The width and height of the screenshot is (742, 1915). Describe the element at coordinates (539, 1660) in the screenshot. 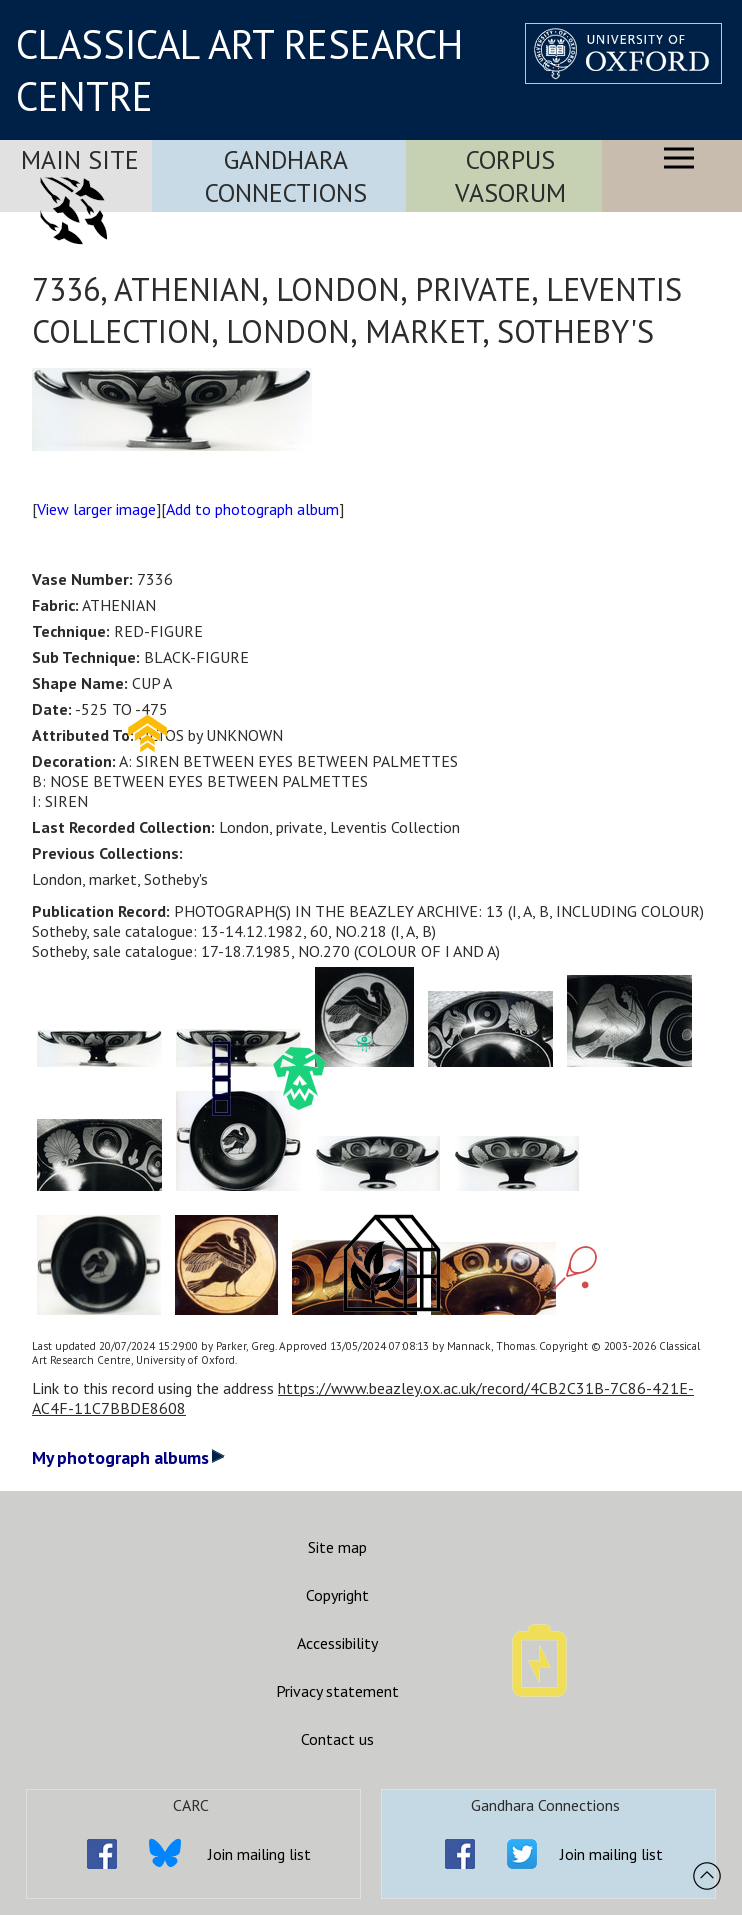

I see `view battery status or power level` at that location.